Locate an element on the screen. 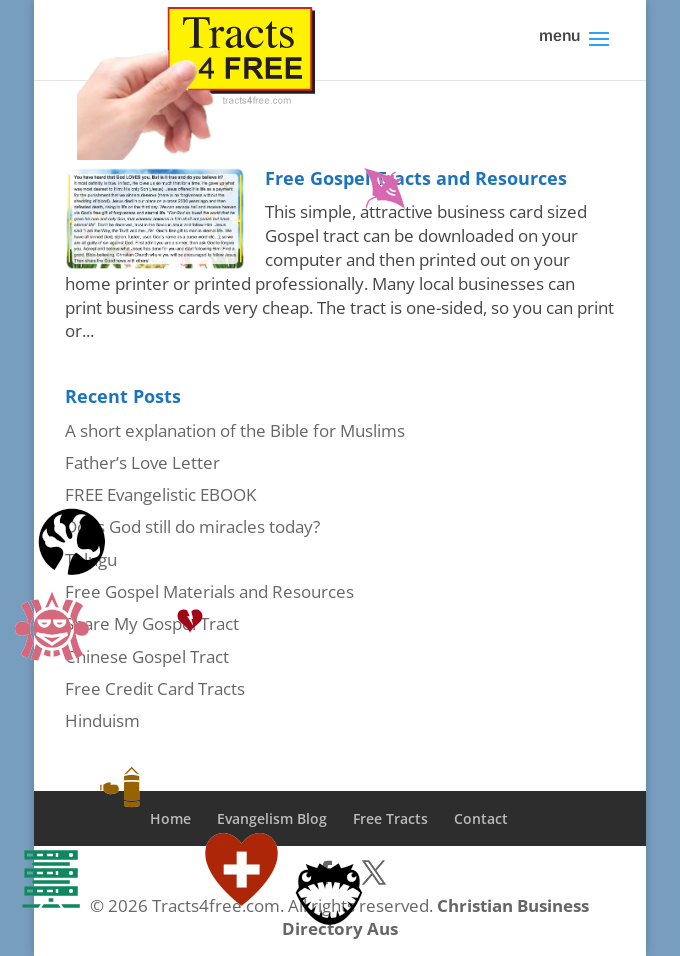 This screenshot has width=680, height=956. indicates manta ray or marine life content is located at coordinates (384, 188).